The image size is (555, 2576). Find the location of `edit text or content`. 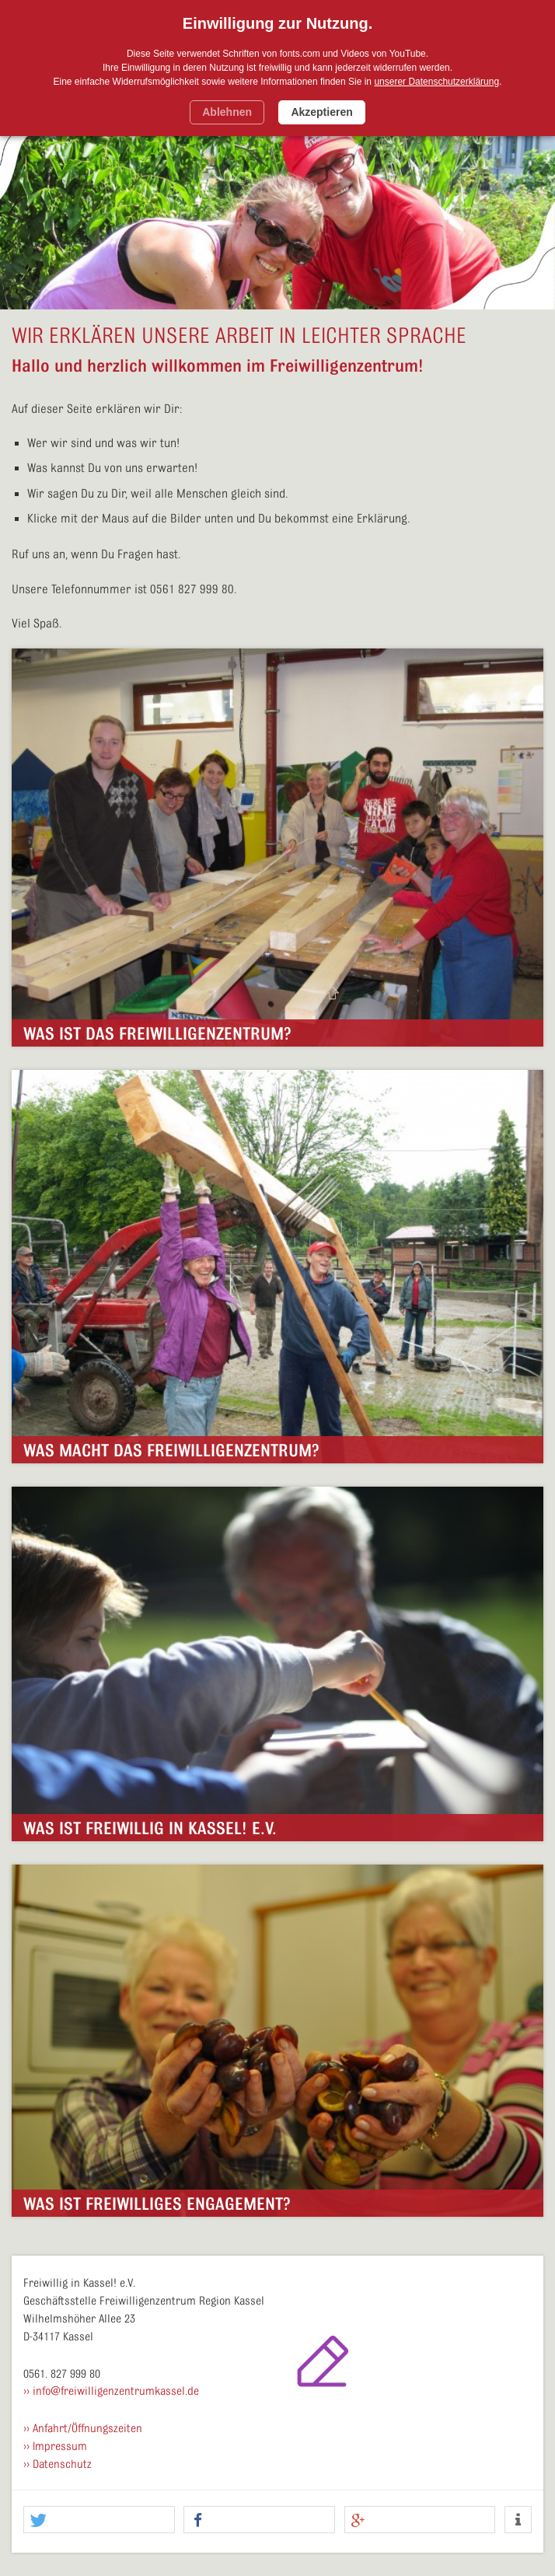

edit text or content is located at coordinates (322, 2362).